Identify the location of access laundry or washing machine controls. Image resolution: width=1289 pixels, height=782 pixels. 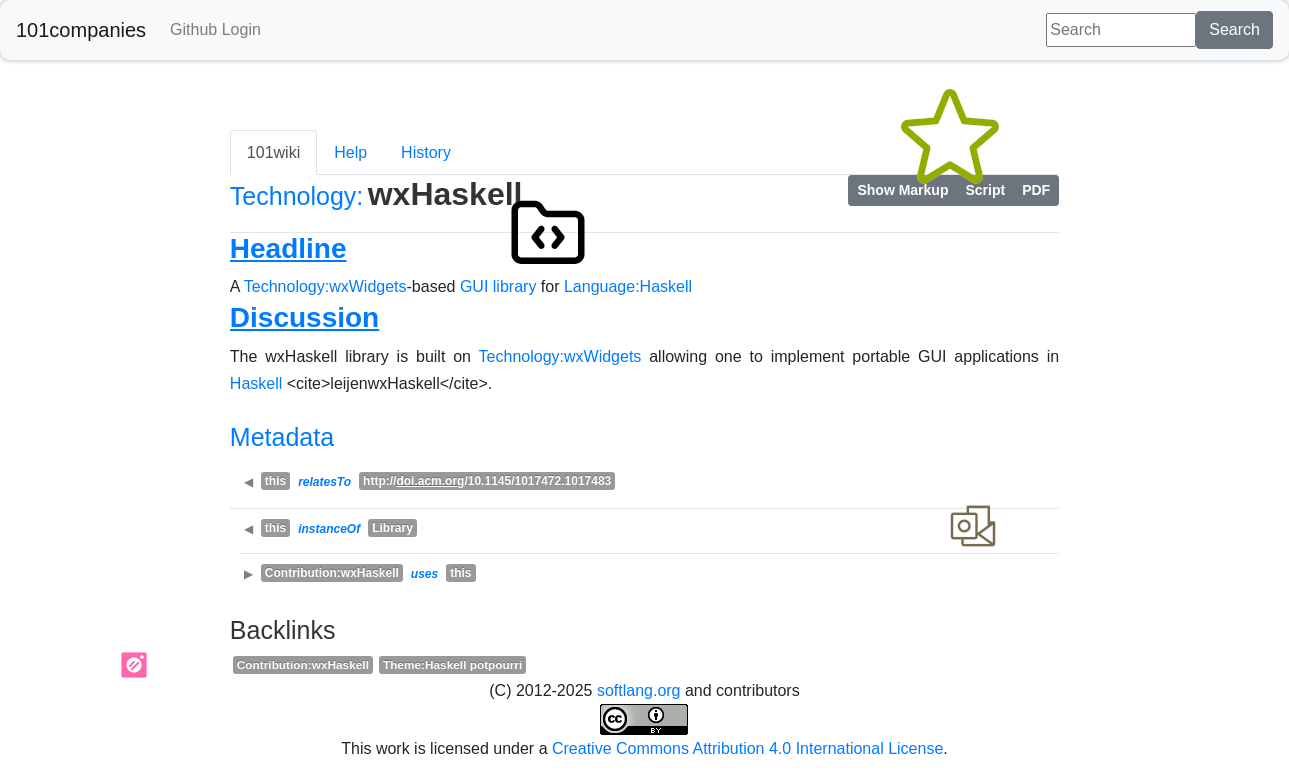
(134, 665).